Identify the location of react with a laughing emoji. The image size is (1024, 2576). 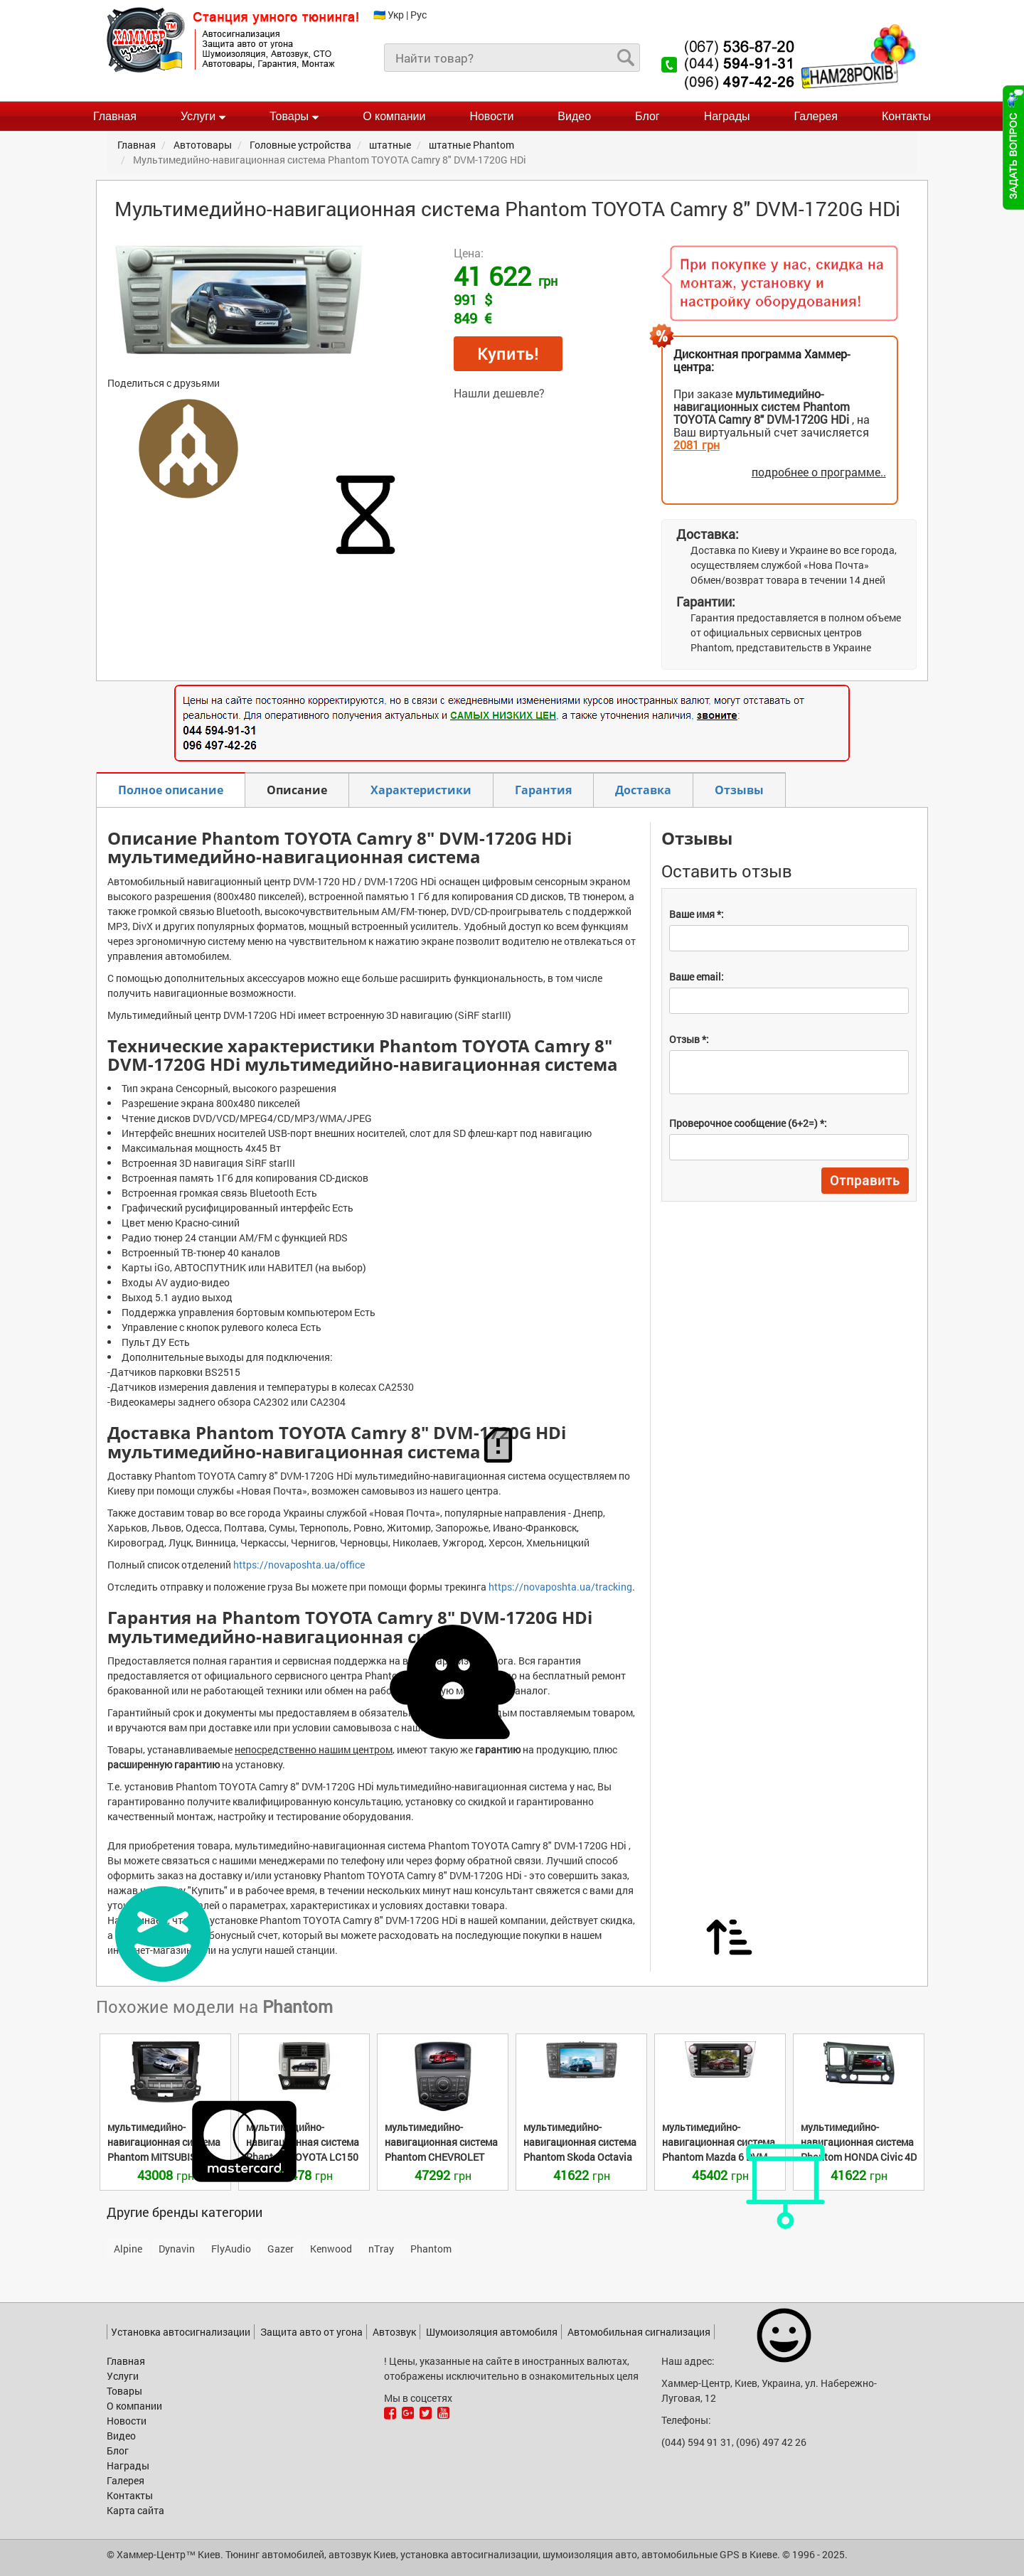
(163, 1934).